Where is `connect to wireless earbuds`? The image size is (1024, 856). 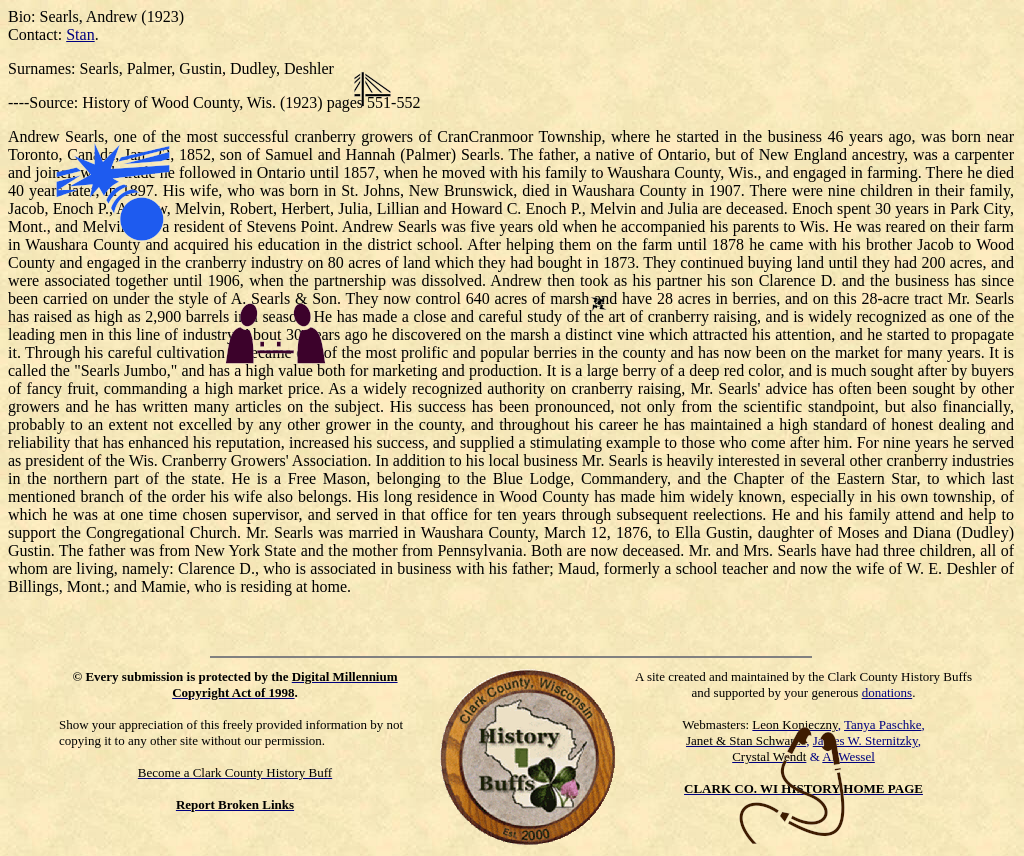
connect to wireless earbuds is located at coordinates (793, 785).